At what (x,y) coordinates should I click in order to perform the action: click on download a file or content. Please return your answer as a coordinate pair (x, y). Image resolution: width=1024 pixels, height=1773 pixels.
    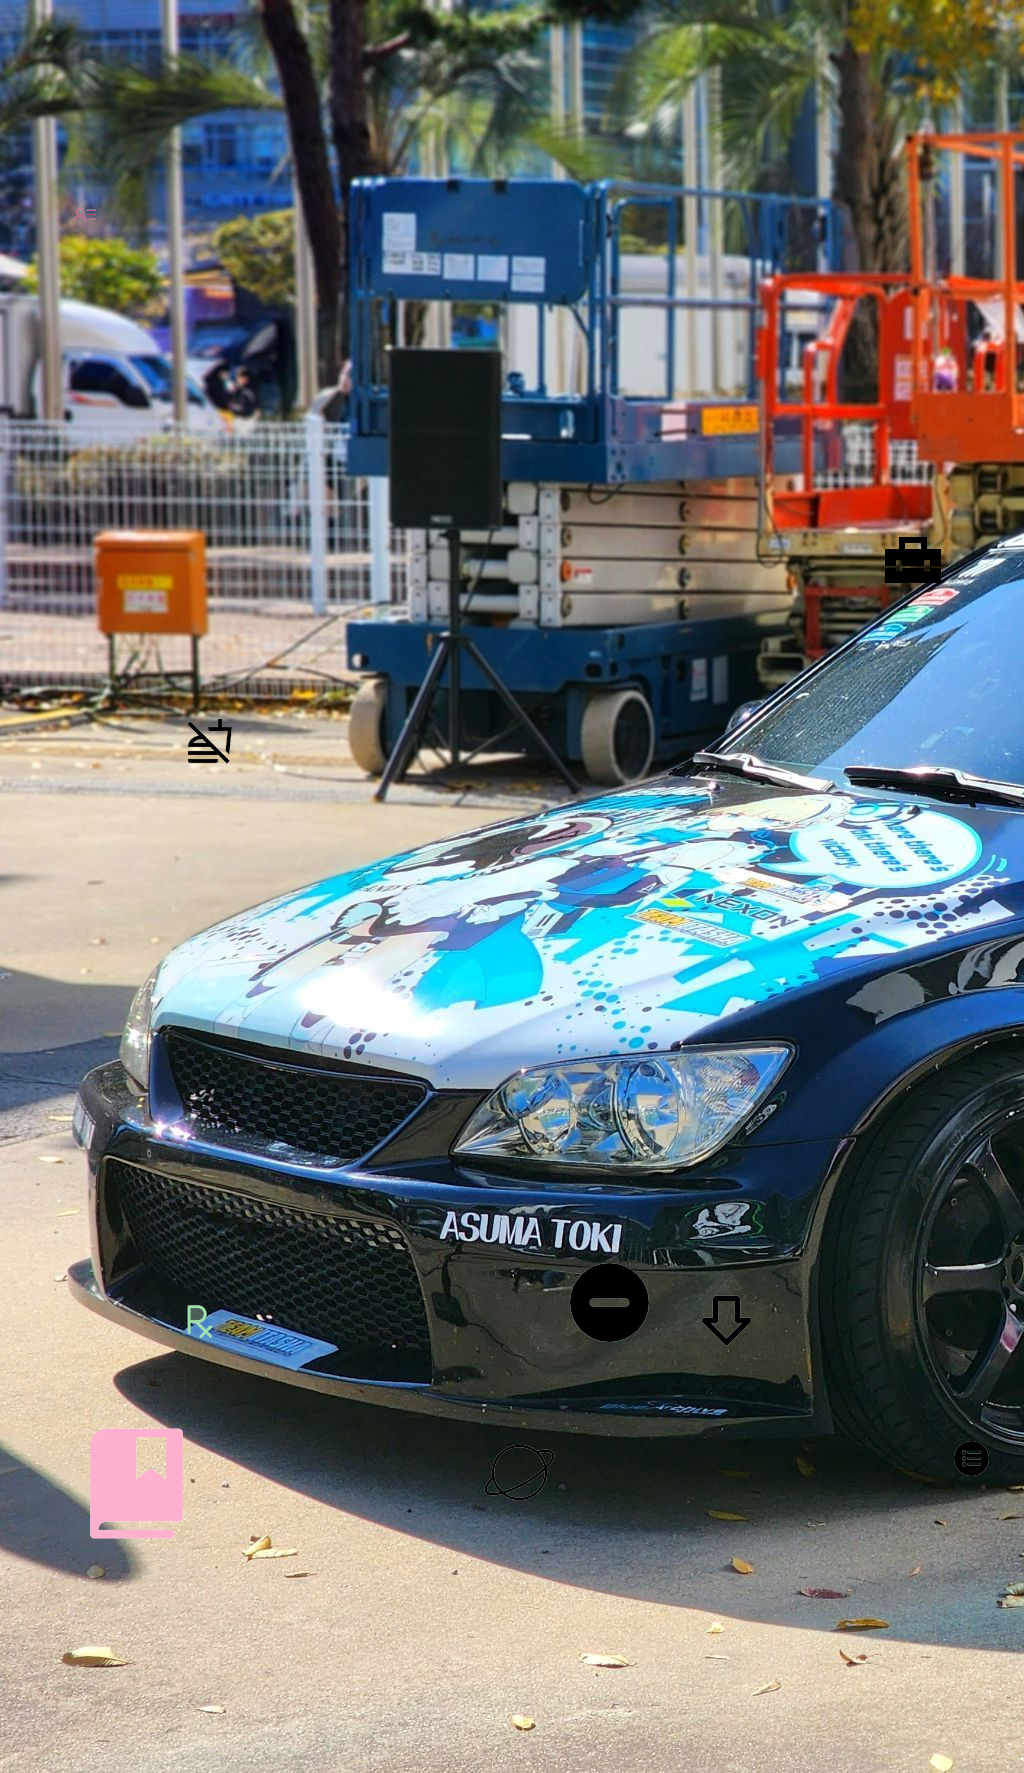
    Looking at the image, I should click on (726, 1318).